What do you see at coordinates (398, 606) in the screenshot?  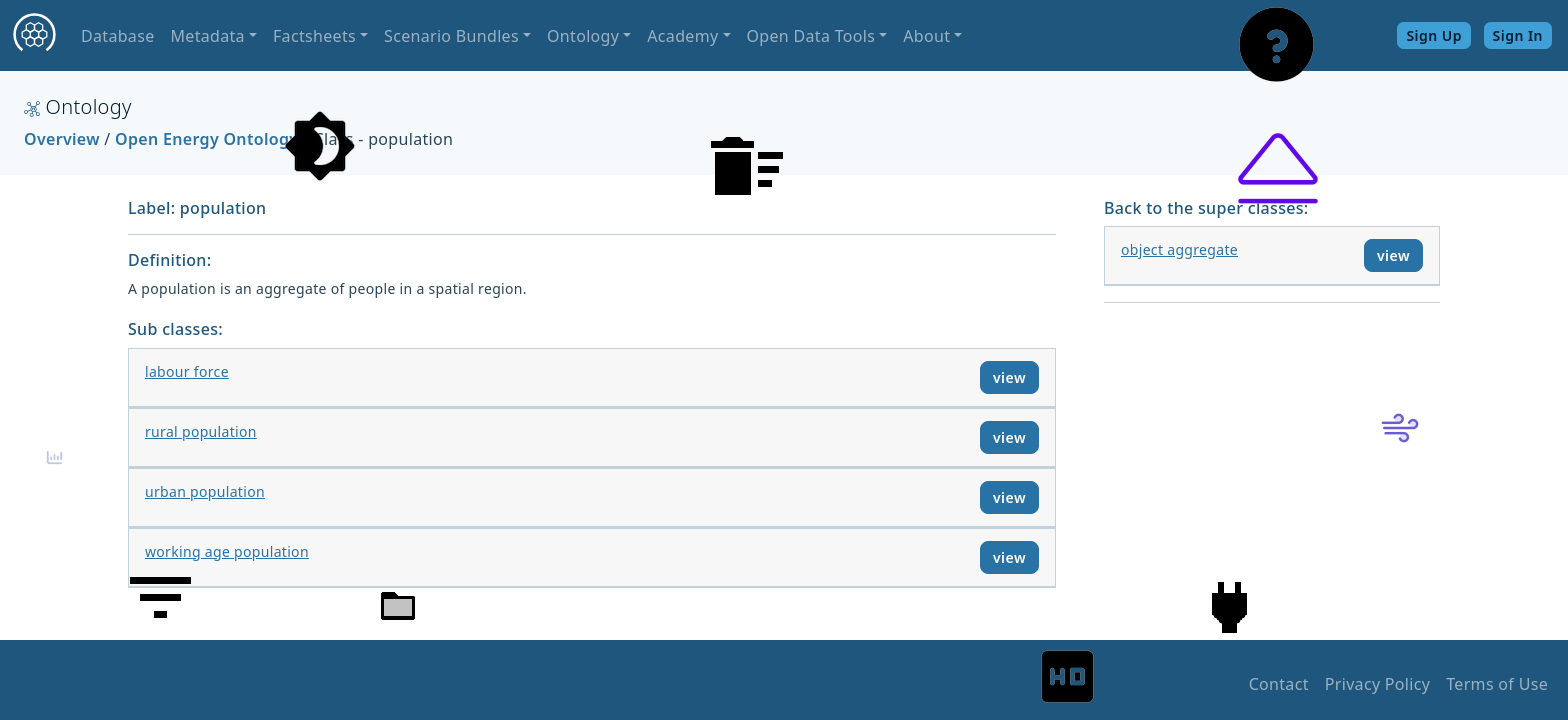 I see `open folder to view contents` at bounding box center [398, 606].